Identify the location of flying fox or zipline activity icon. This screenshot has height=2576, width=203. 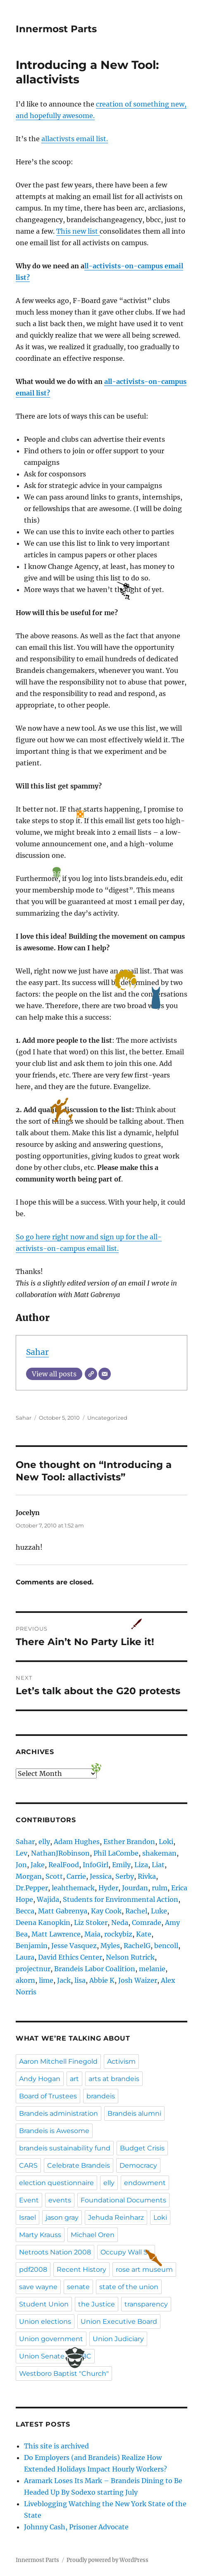
(124, 591).